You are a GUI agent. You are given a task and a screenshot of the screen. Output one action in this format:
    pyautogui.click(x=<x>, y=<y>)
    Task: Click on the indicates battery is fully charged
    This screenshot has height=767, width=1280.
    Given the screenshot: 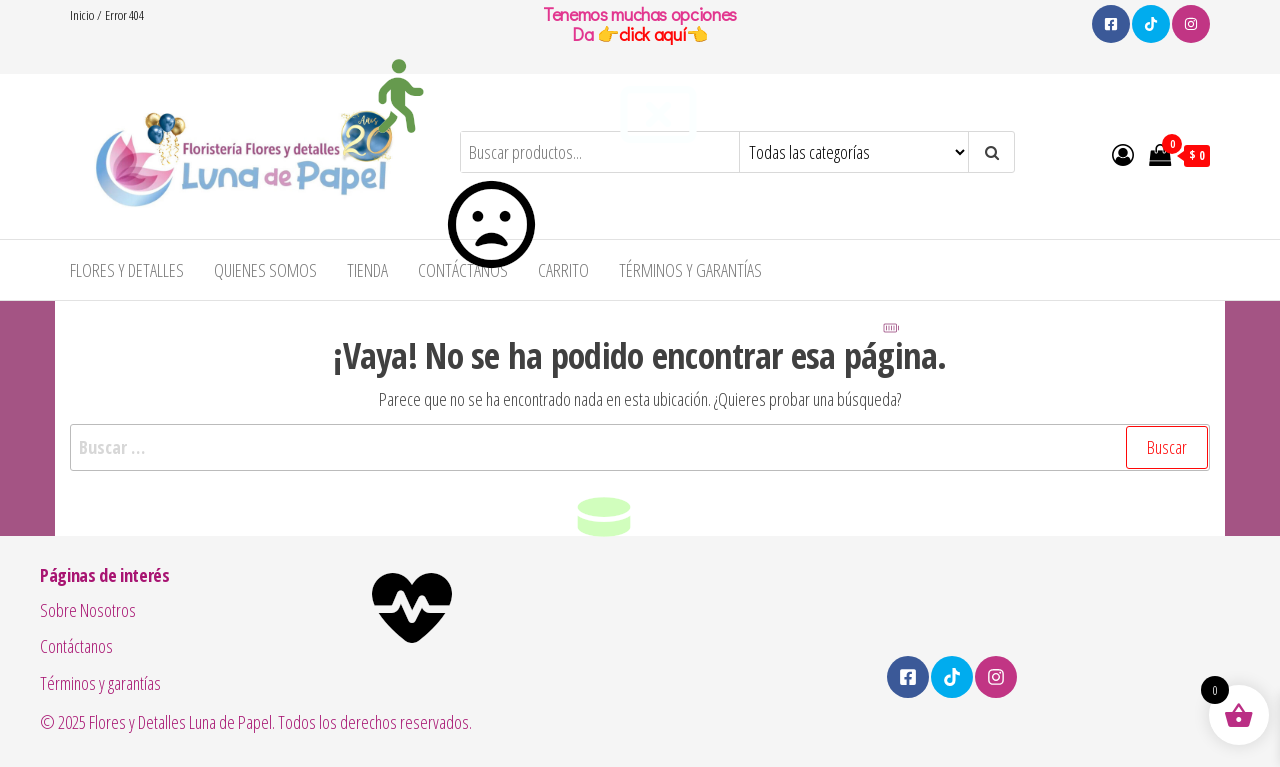 What is the action you would take?
    pyautogui.click(x=891, y=328)
    